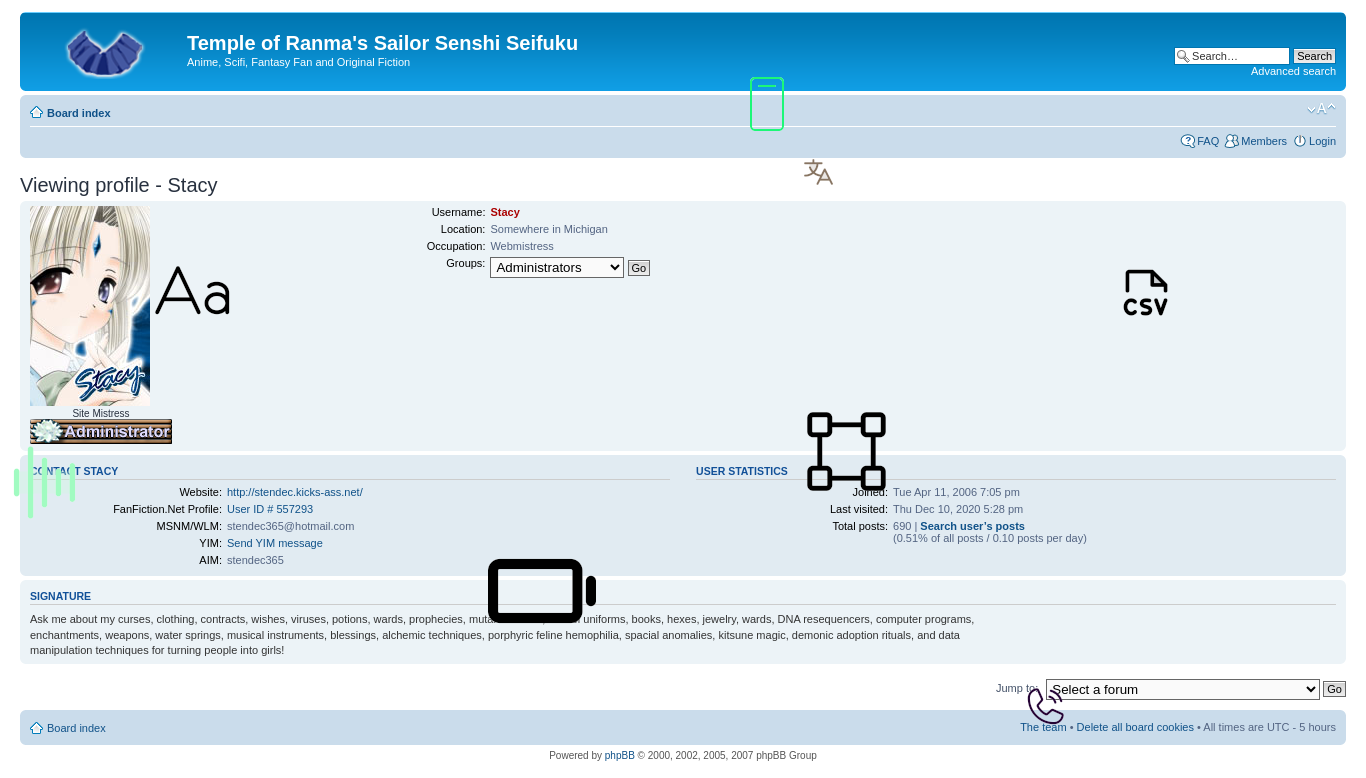 This screenshot has height=778, width=1366. I want to click on make a phone call, so click(1046, 705).